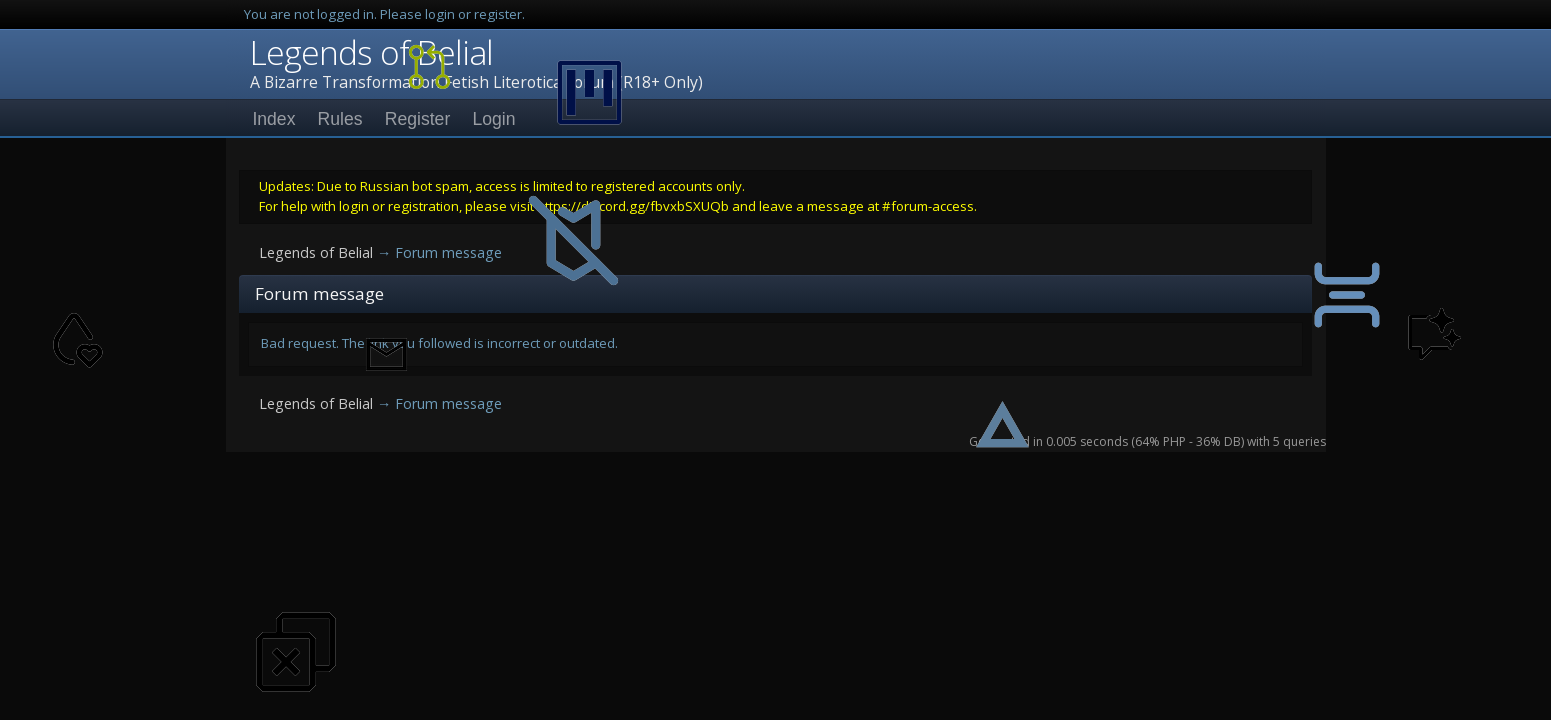 The width and height of the screenshot is (1551, 720). What do you see at coordinates (429, 65) in the screenshot?
I see `create a new pull request` at bounding box center [429, 65].